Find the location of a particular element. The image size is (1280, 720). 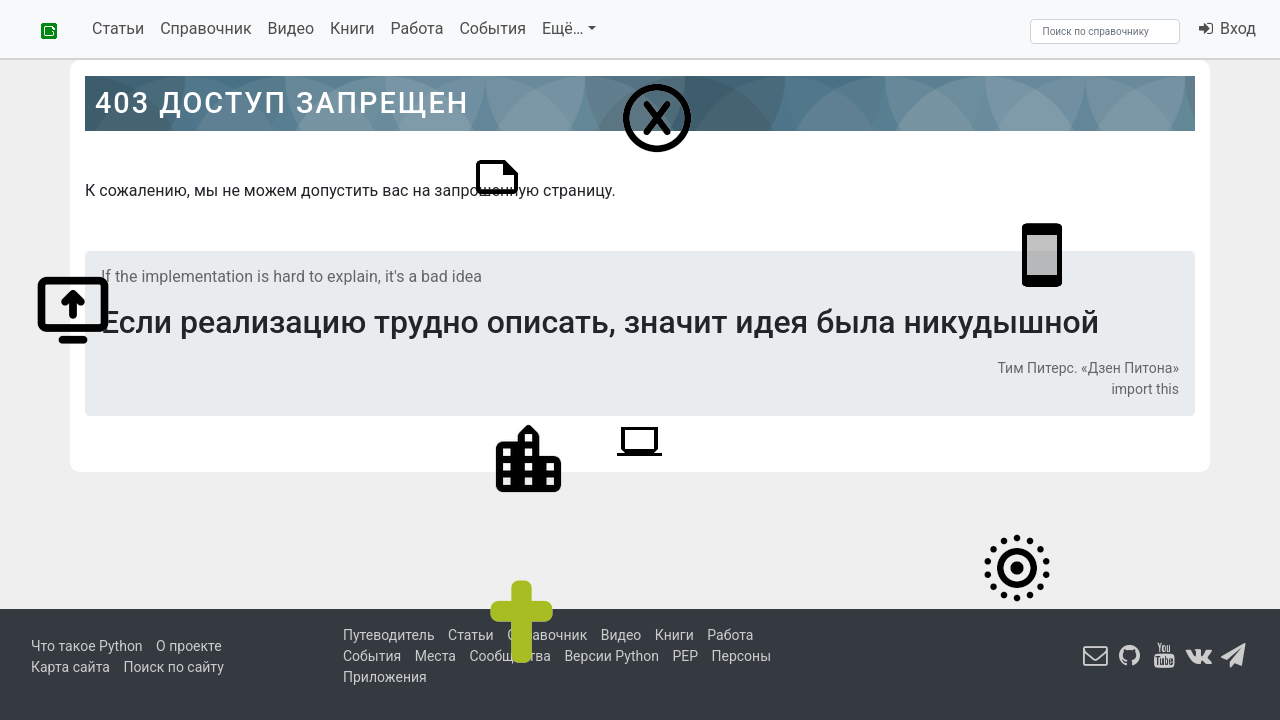

capture a live photo is located at coordinates (1017, 568).